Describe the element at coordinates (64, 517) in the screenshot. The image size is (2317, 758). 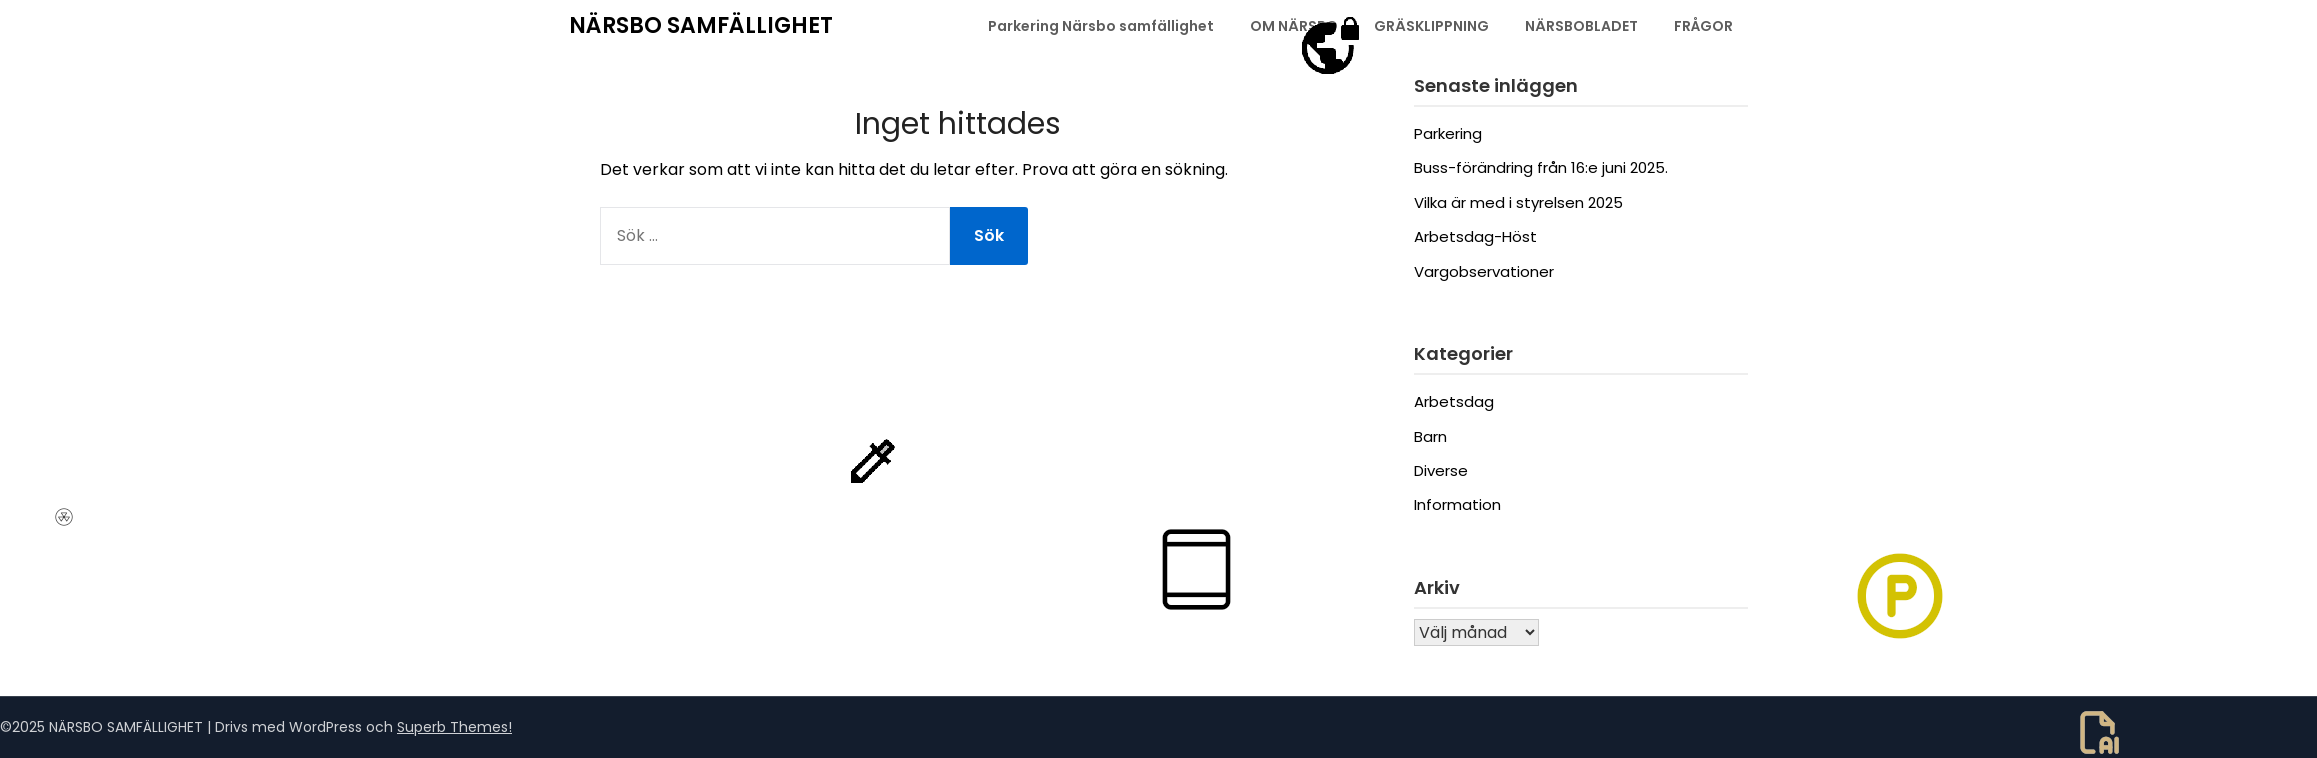
I see `fallout shelter location marker` at that location.